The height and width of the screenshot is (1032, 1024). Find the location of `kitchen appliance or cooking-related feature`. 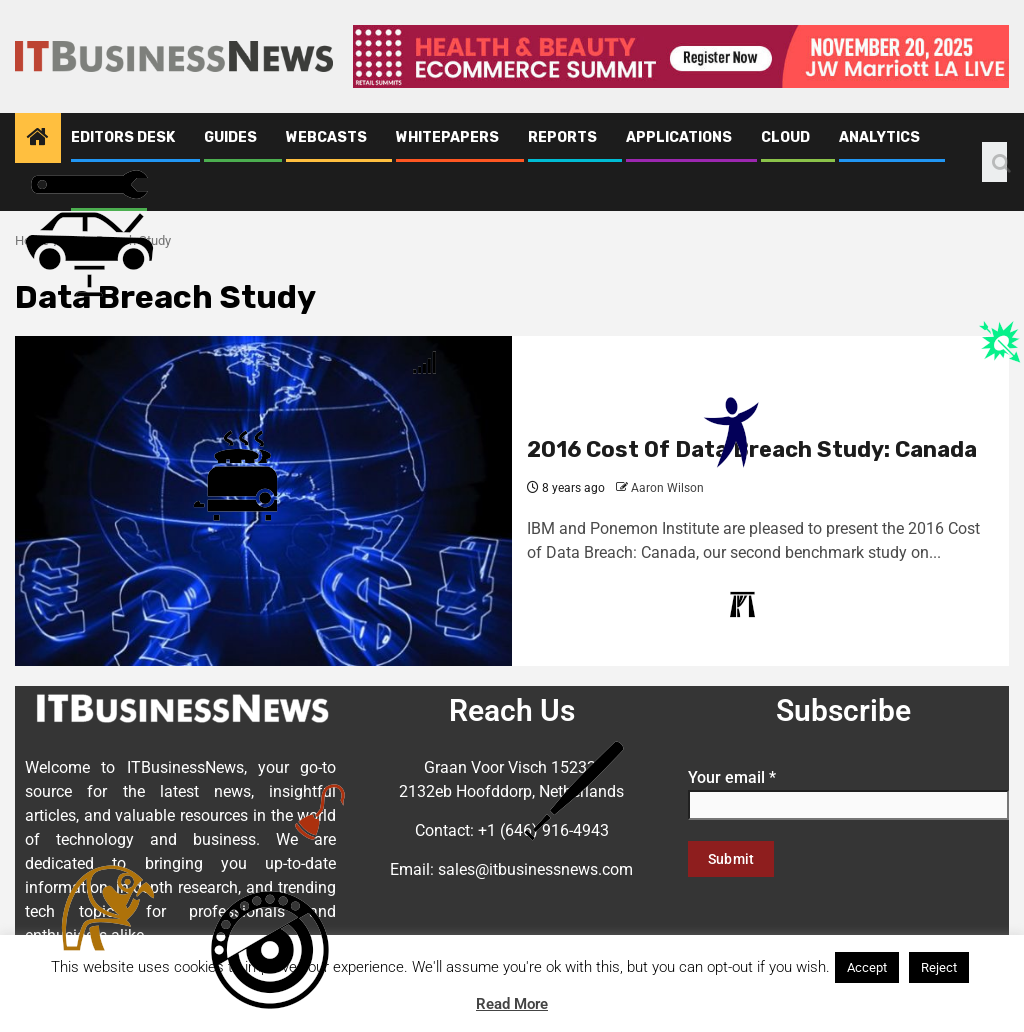

kitchen appliance or cooking-related feature is located at coordinates (235, 475).